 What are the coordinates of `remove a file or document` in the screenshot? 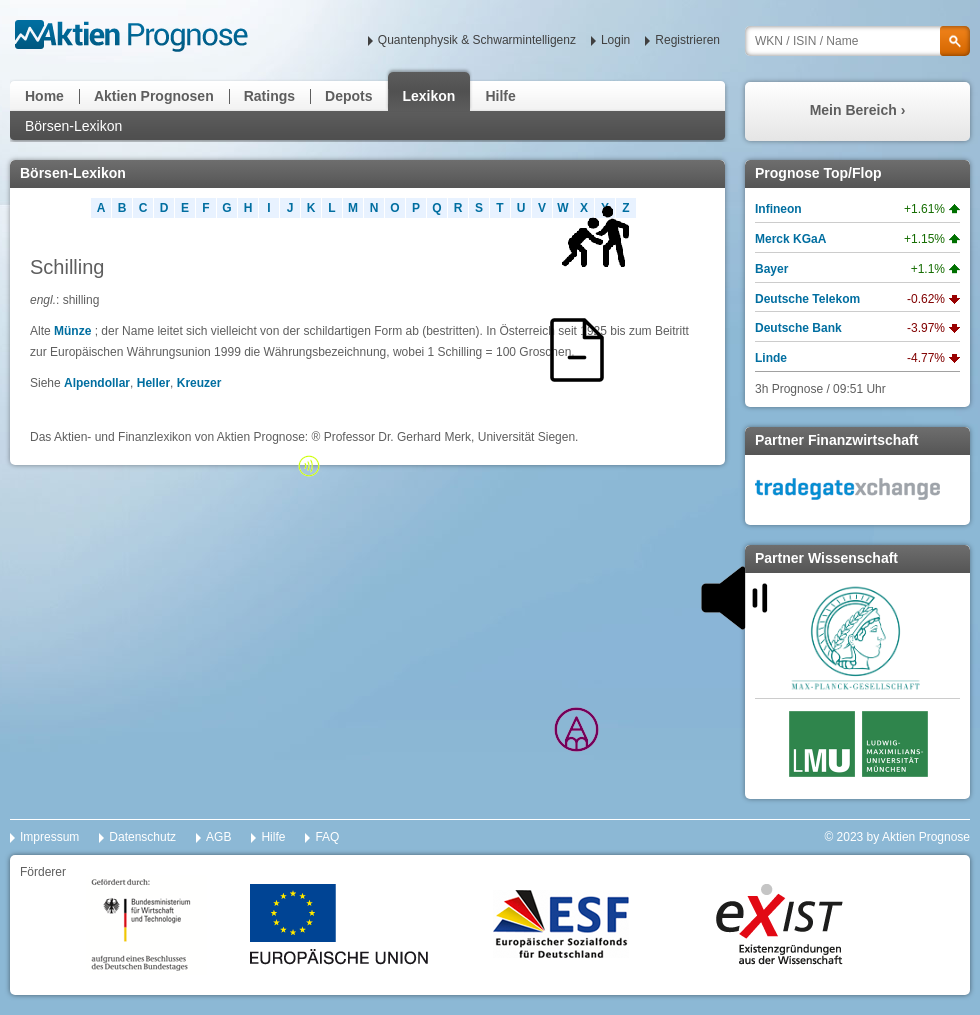 It's located at (577, 350).